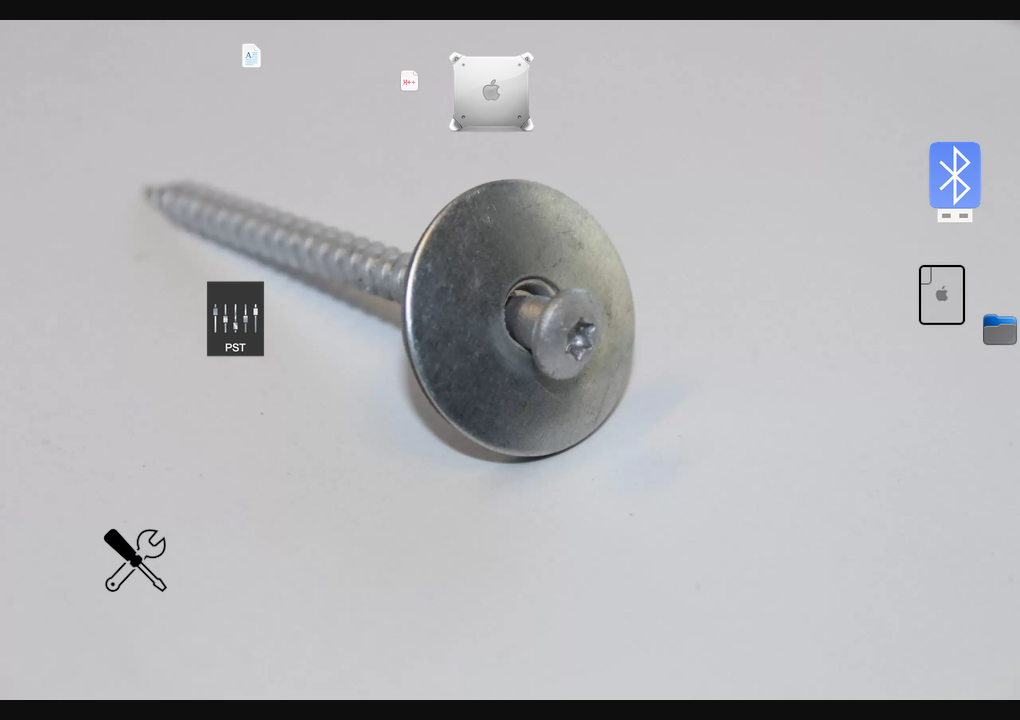  I want to click on a C++ header file, so click(409, 80).